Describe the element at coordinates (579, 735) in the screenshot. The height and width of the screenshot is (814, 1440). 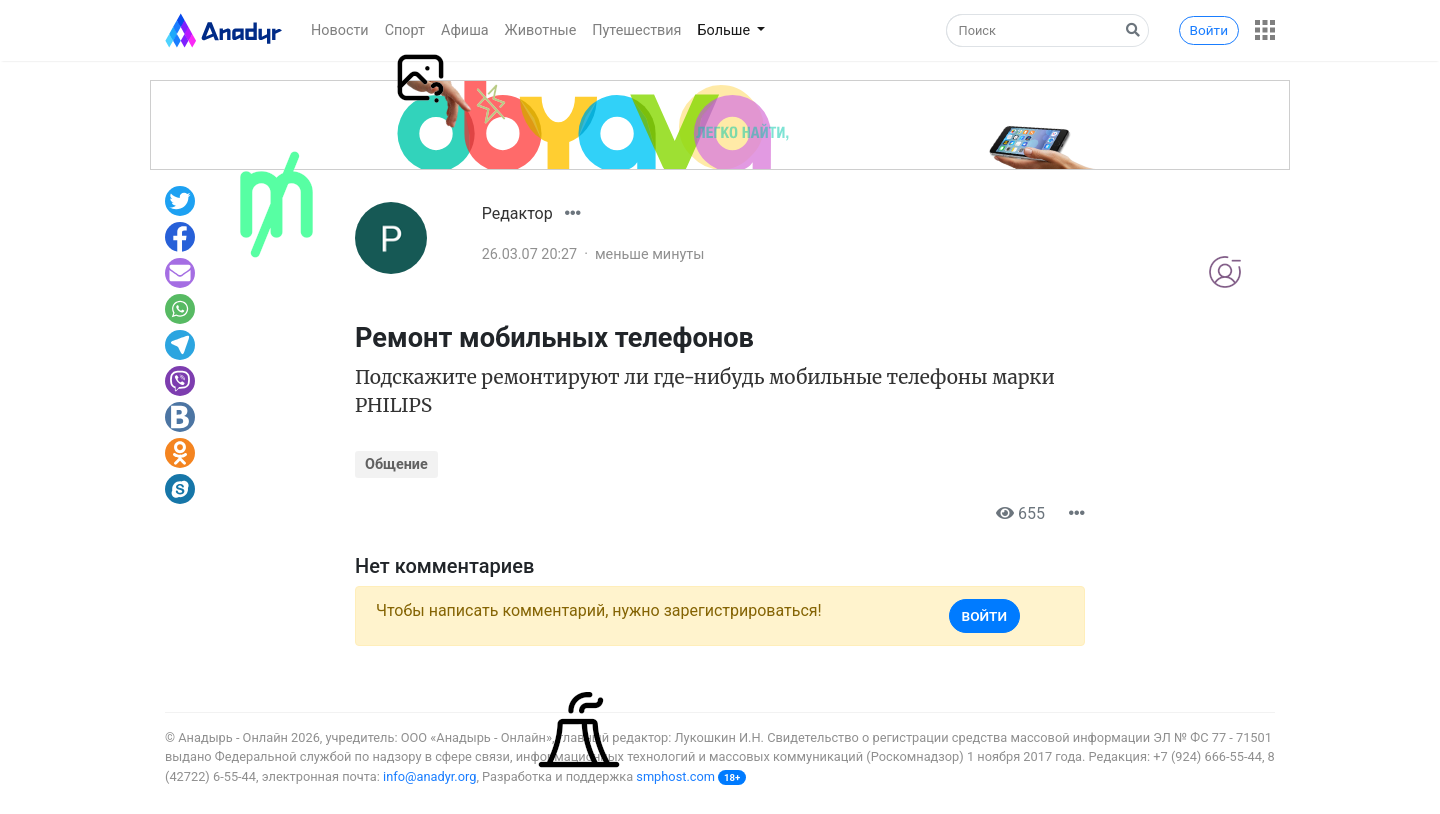
I see `indicates nuclear power or energy facility` at that location.